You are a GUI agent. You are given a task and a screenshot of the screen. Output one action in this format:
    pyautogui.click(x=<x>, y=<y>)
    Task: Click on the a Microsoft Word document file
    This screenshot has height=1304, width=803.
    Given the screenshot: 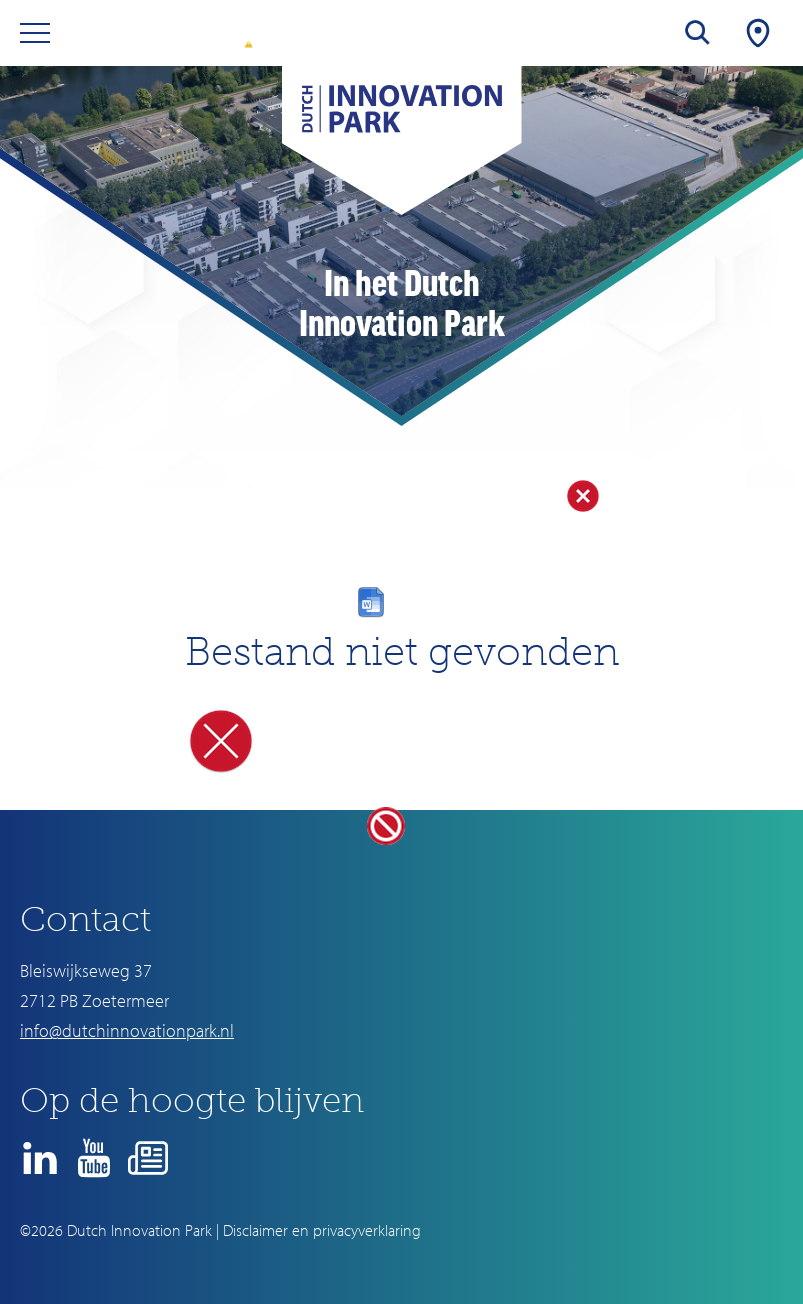 What is the action you would take?
    pyautogui.click(x=371, y=602)
    